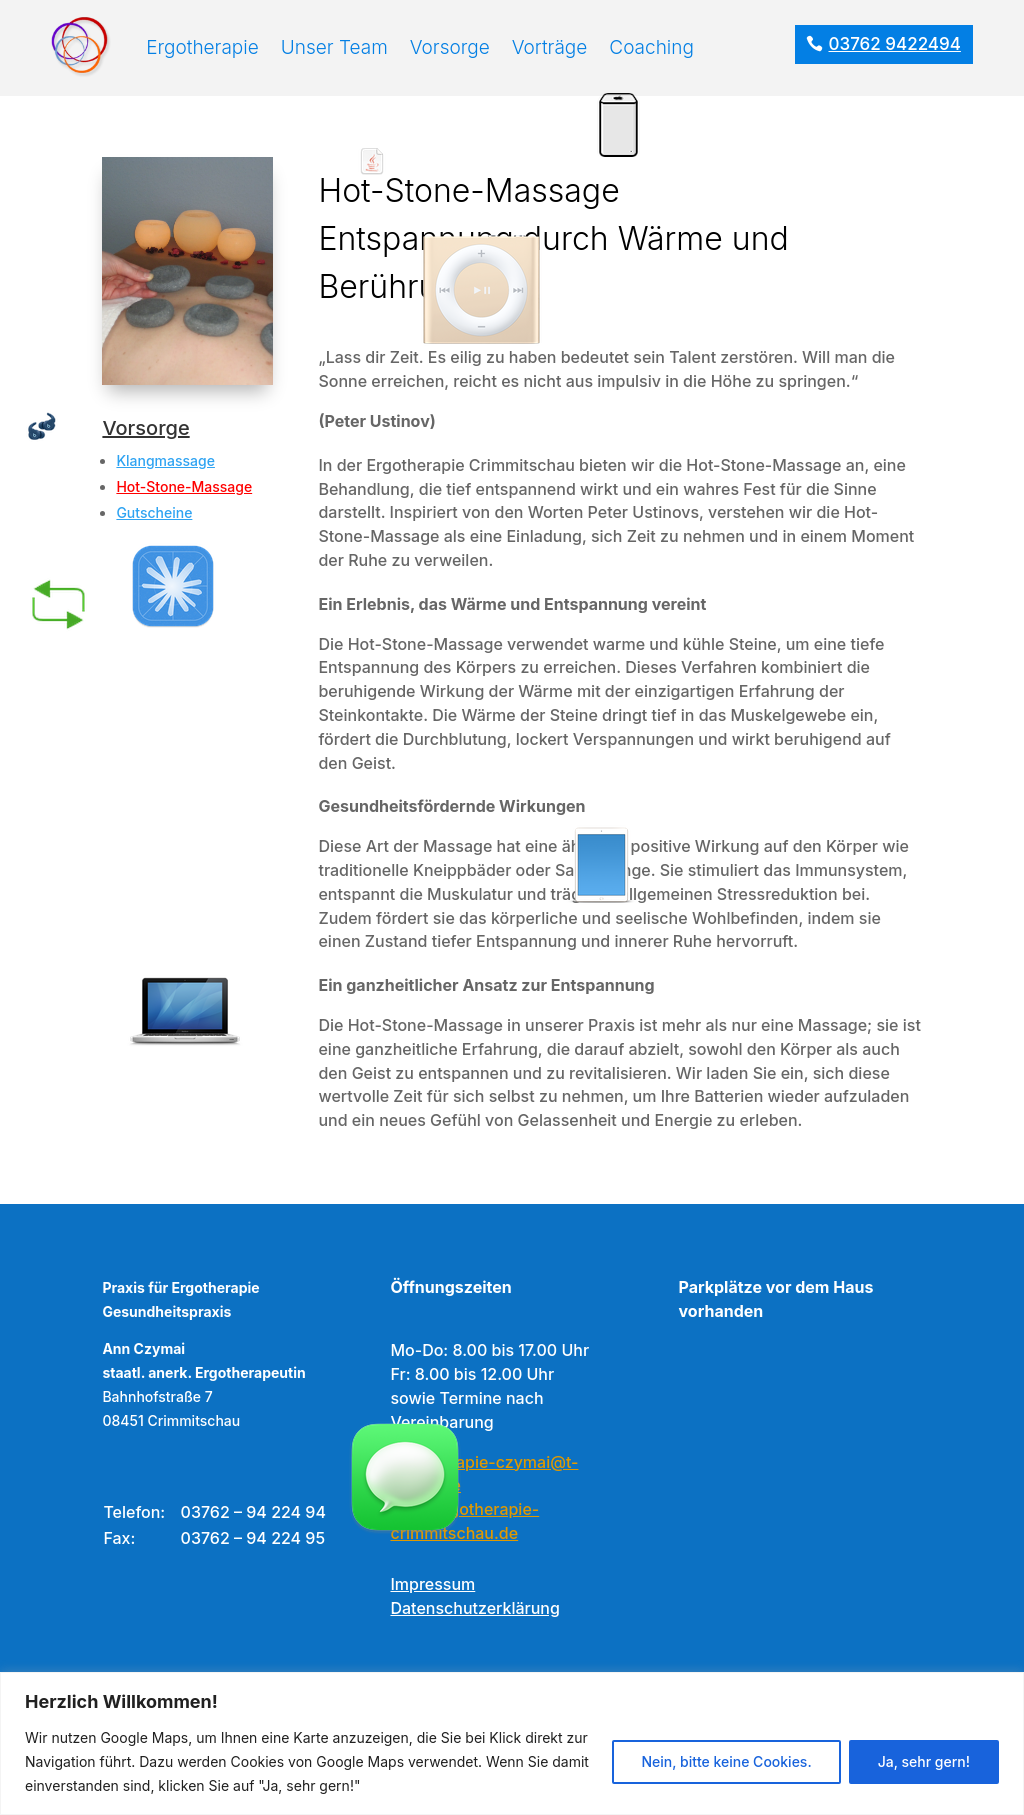 This screenshot has width=1024, height=1815. What do you see at coordinates (481, 289) in the screenshot?
I see `iPod shuffle device in gold color` at bounding box center [481, 289].